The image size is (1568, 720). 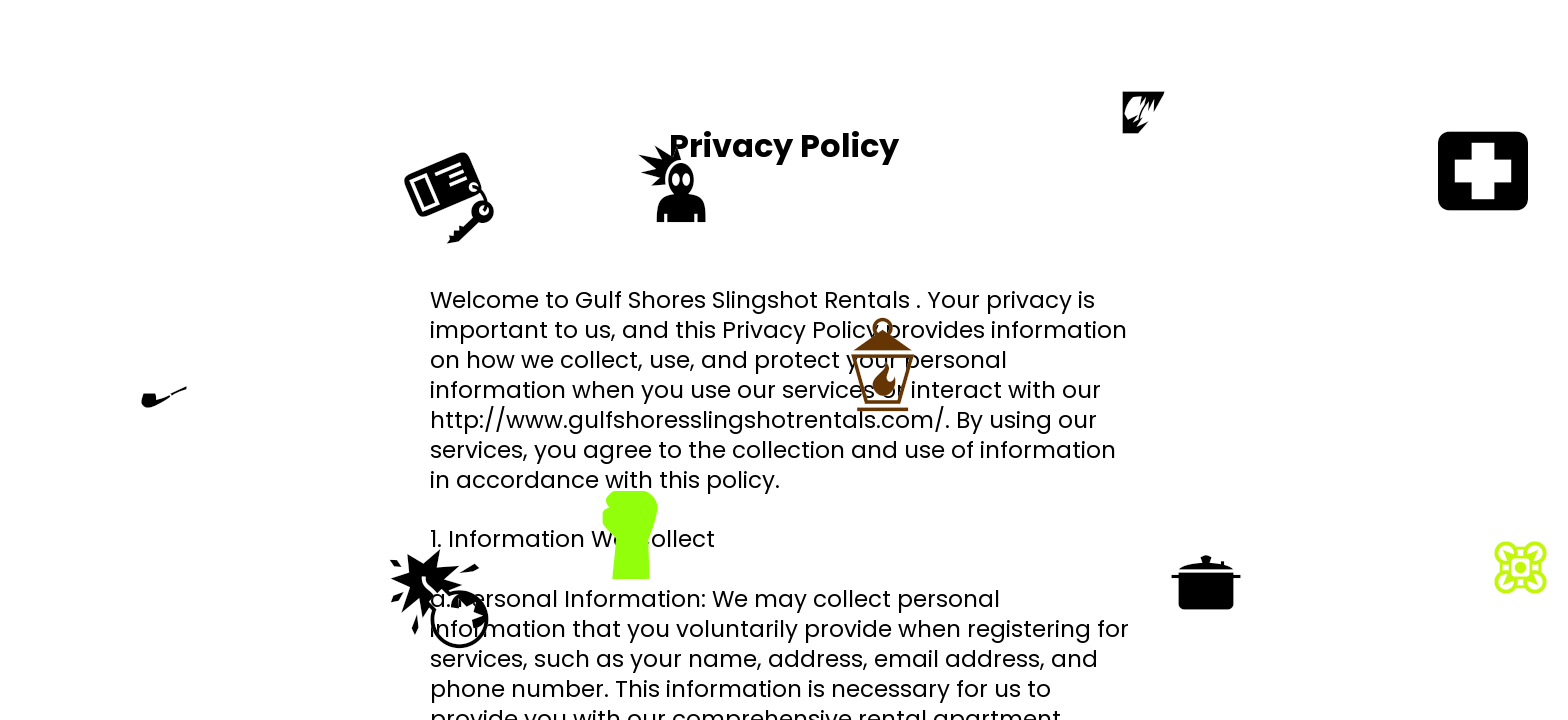 I want to click on launch drone or quadcopter controls, so click(x=1520, y=567).